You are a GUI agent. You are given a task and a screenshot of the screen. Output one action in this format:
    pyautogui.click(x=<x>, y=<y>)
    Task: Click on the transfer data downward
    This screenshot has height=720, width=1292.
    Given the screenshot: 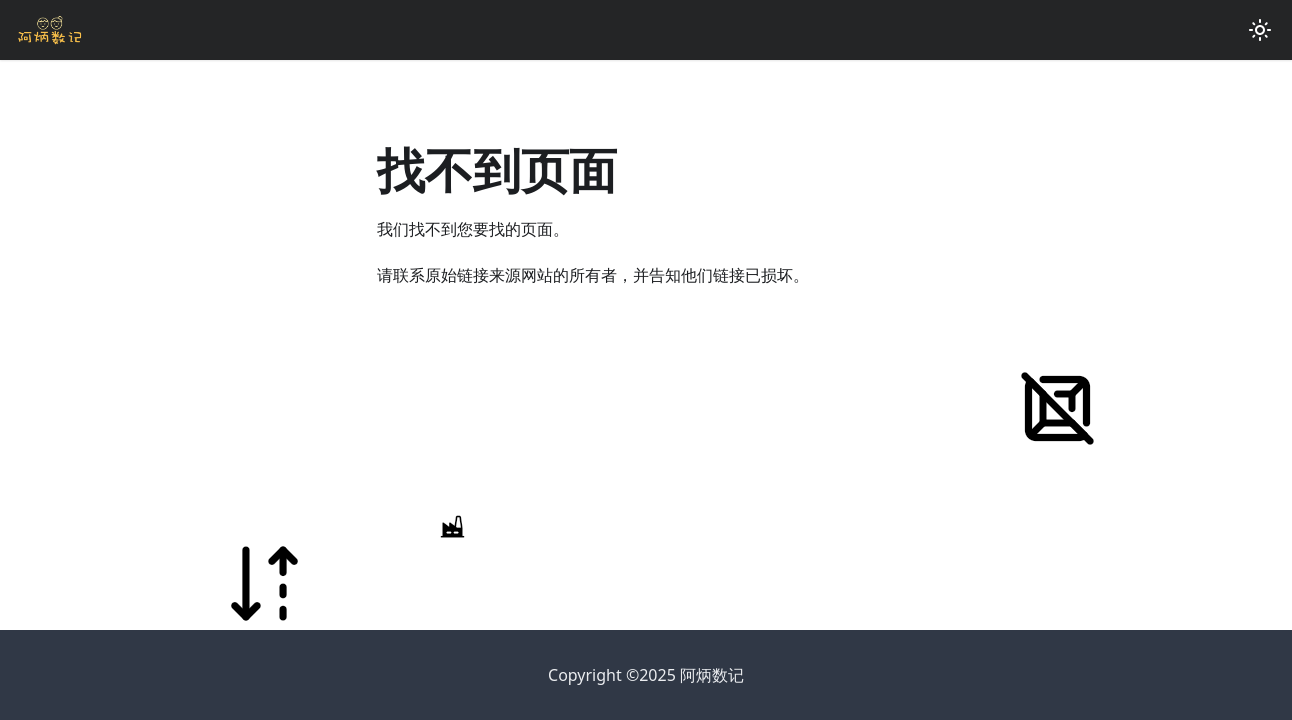 What is the action you would take?
    pyautogui.click(x=264, y=583)
    